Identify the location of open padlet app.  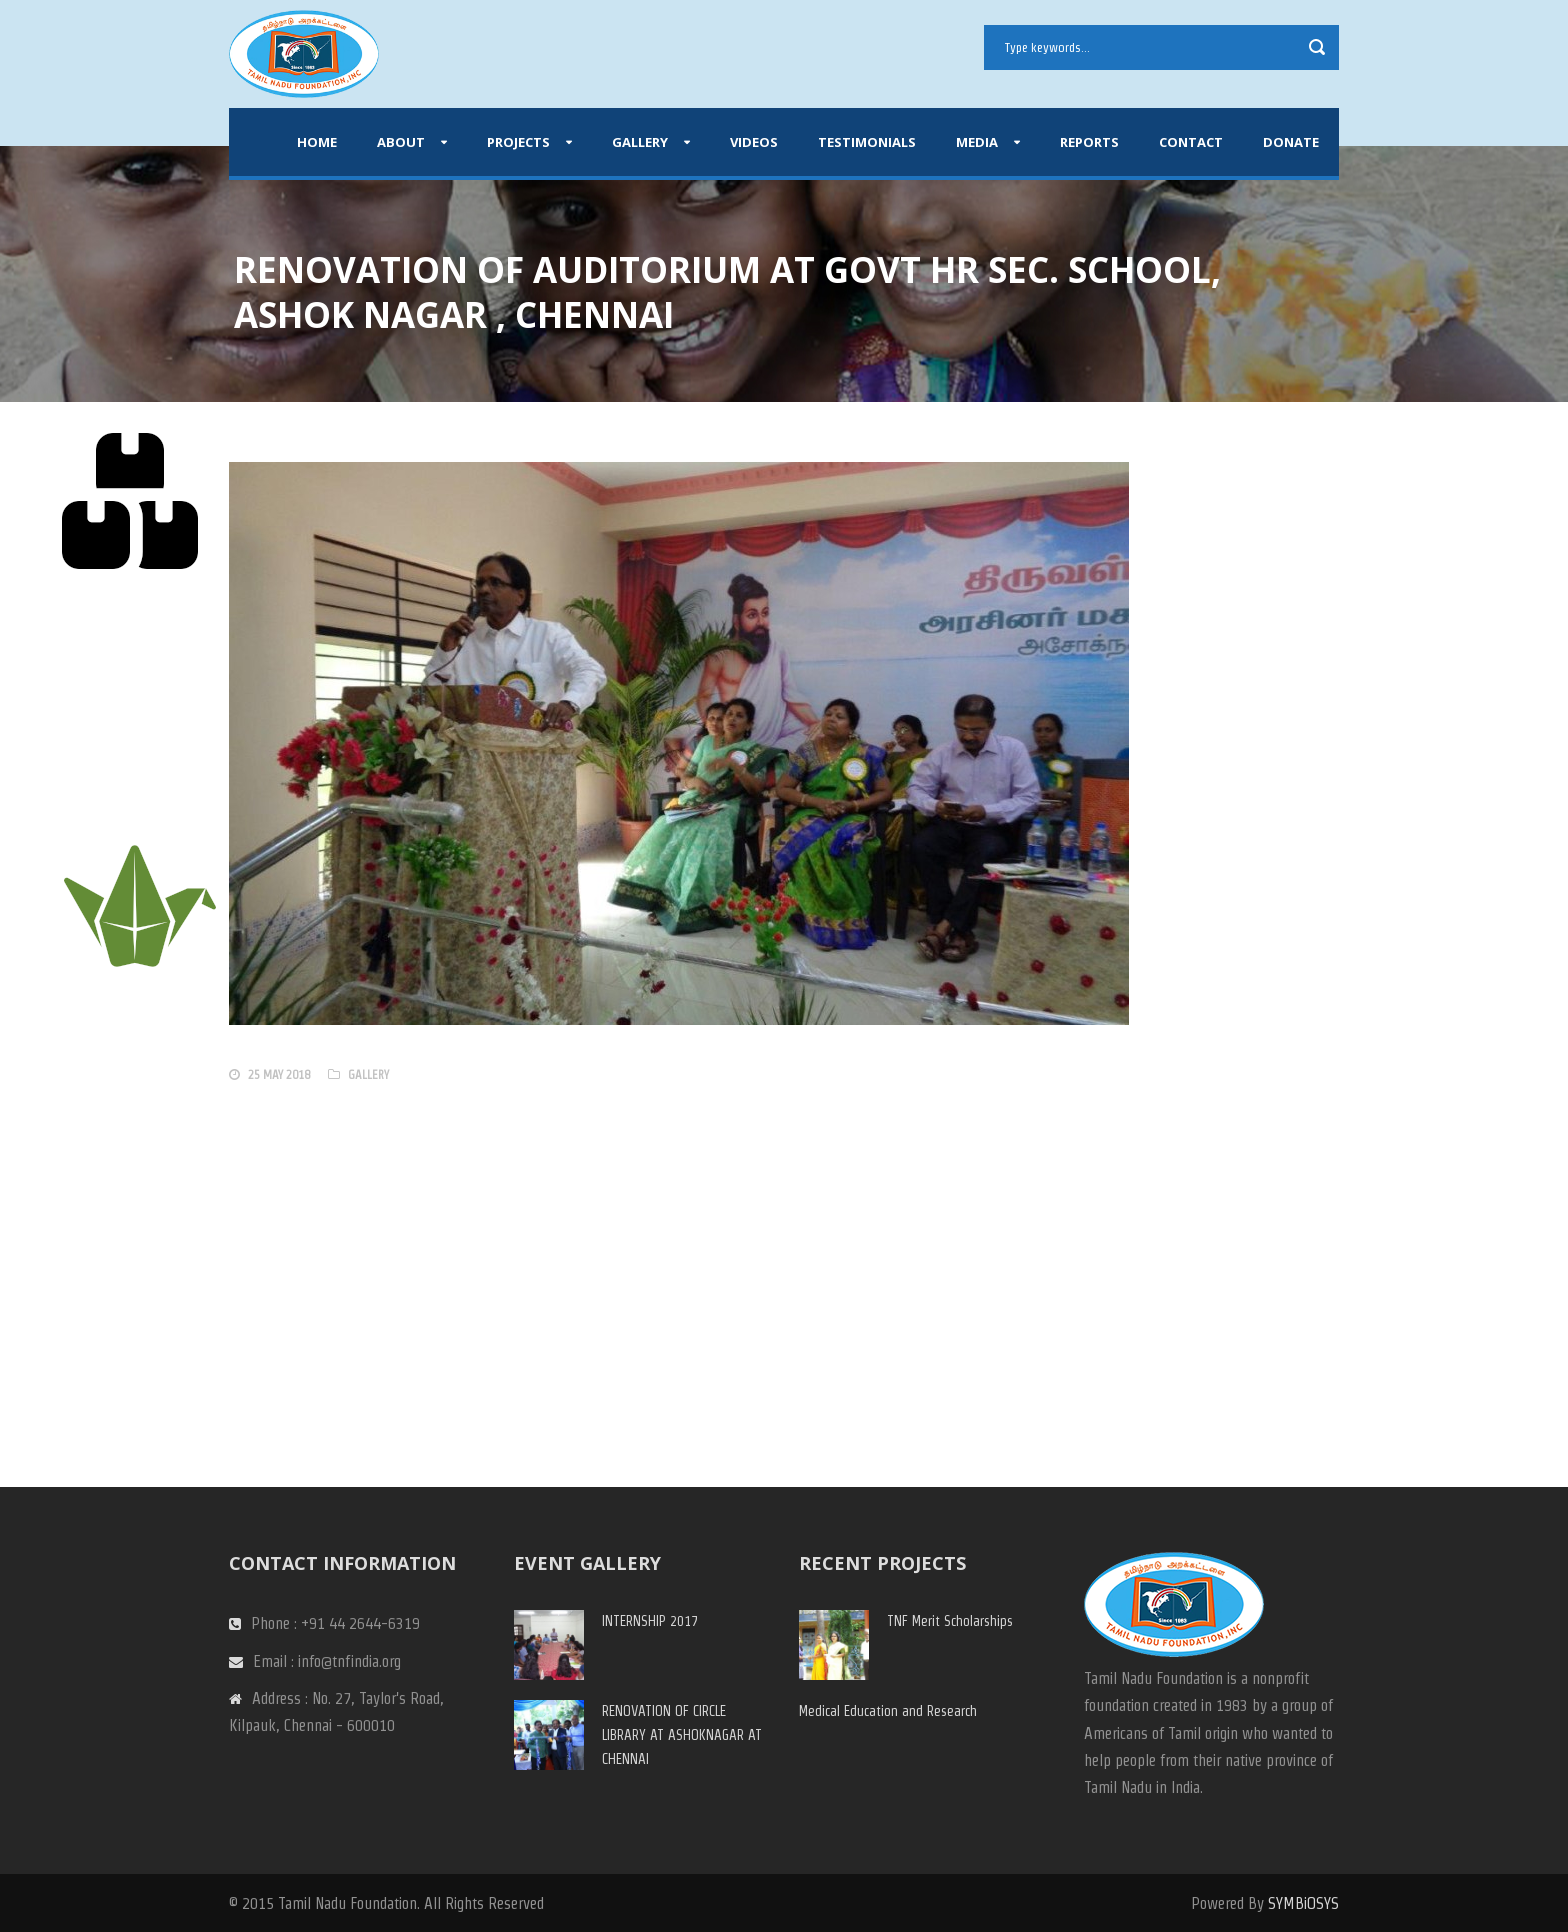
(140, 906).